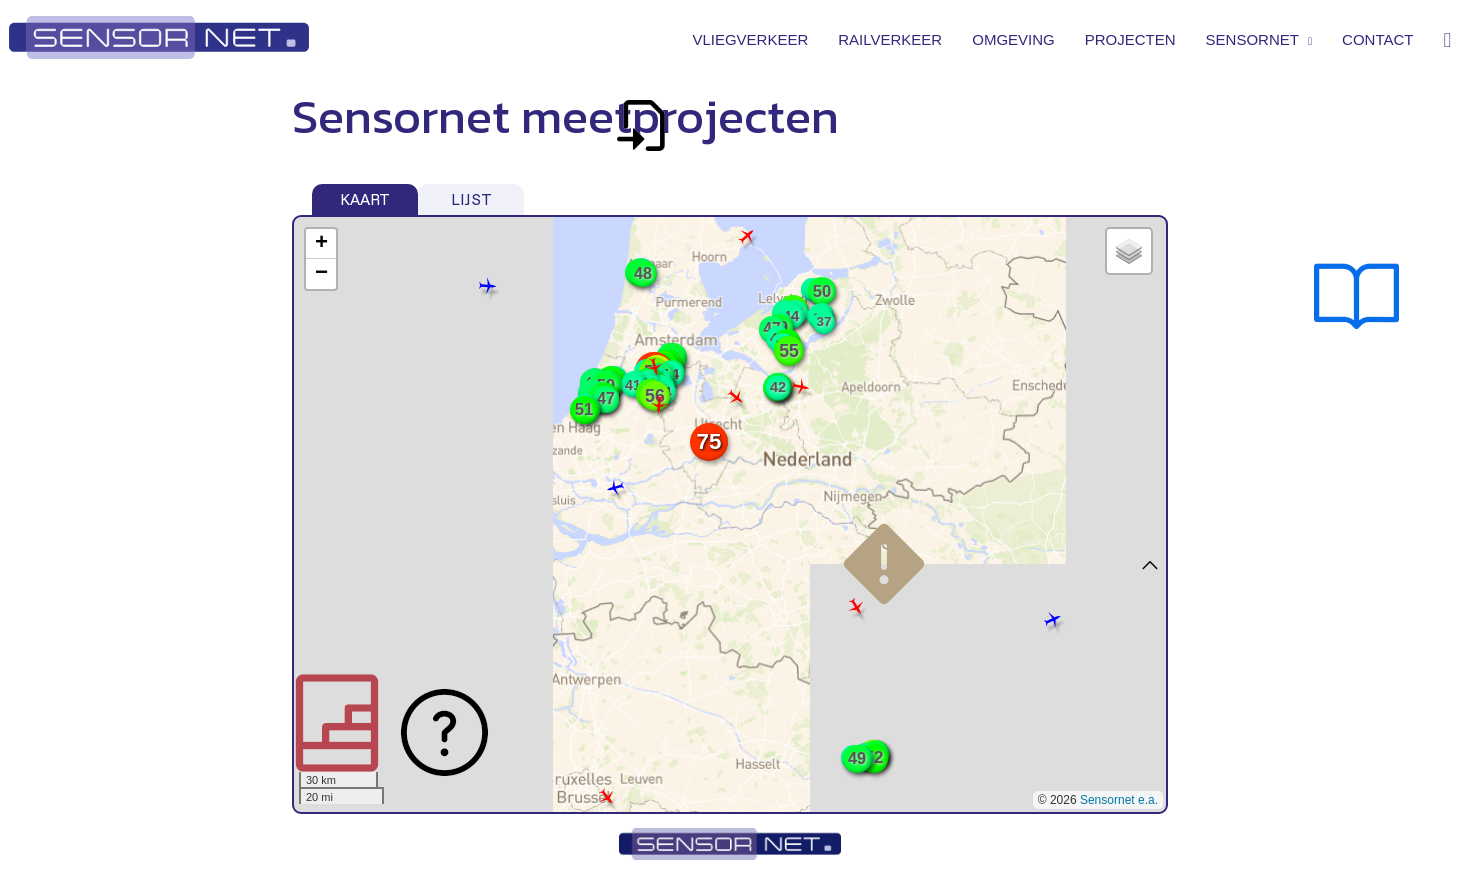 Image resolution: width=1460 pixels, height=869 pixels. I want to click on access stairs or stairway directions, so click(337, 723).